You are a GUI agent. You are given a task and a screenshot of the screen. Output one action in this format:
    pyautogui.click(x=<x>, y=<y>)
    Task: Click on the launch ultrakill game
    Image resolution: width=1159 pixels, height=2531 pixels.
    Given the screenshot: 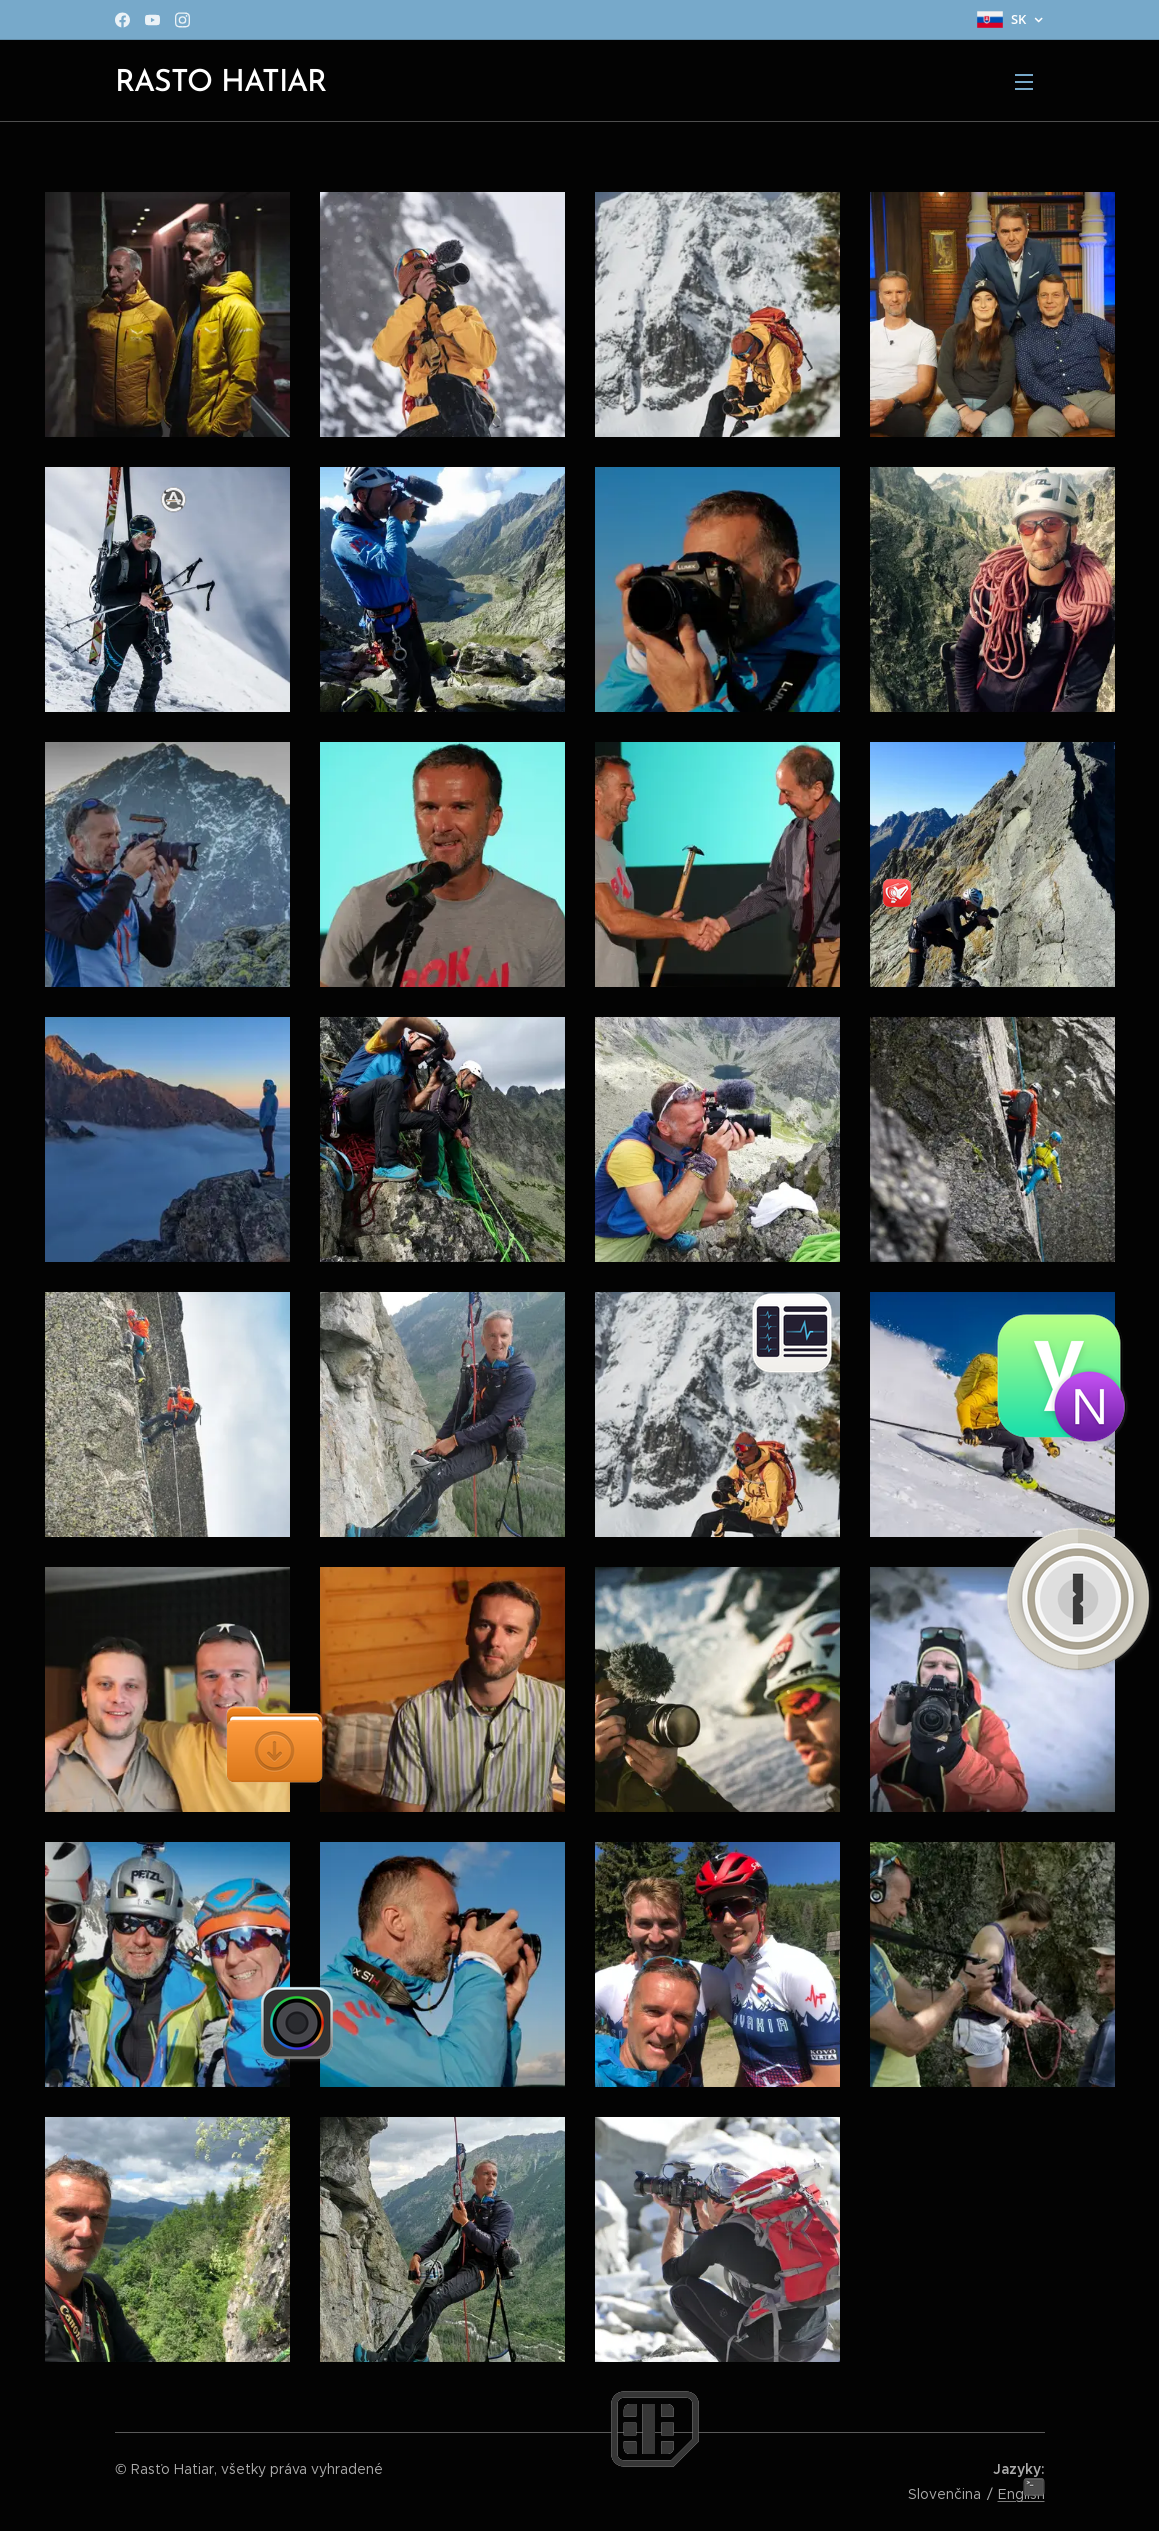 What is the action you would take?
    pyautogui.click(x=897, y=893)
    